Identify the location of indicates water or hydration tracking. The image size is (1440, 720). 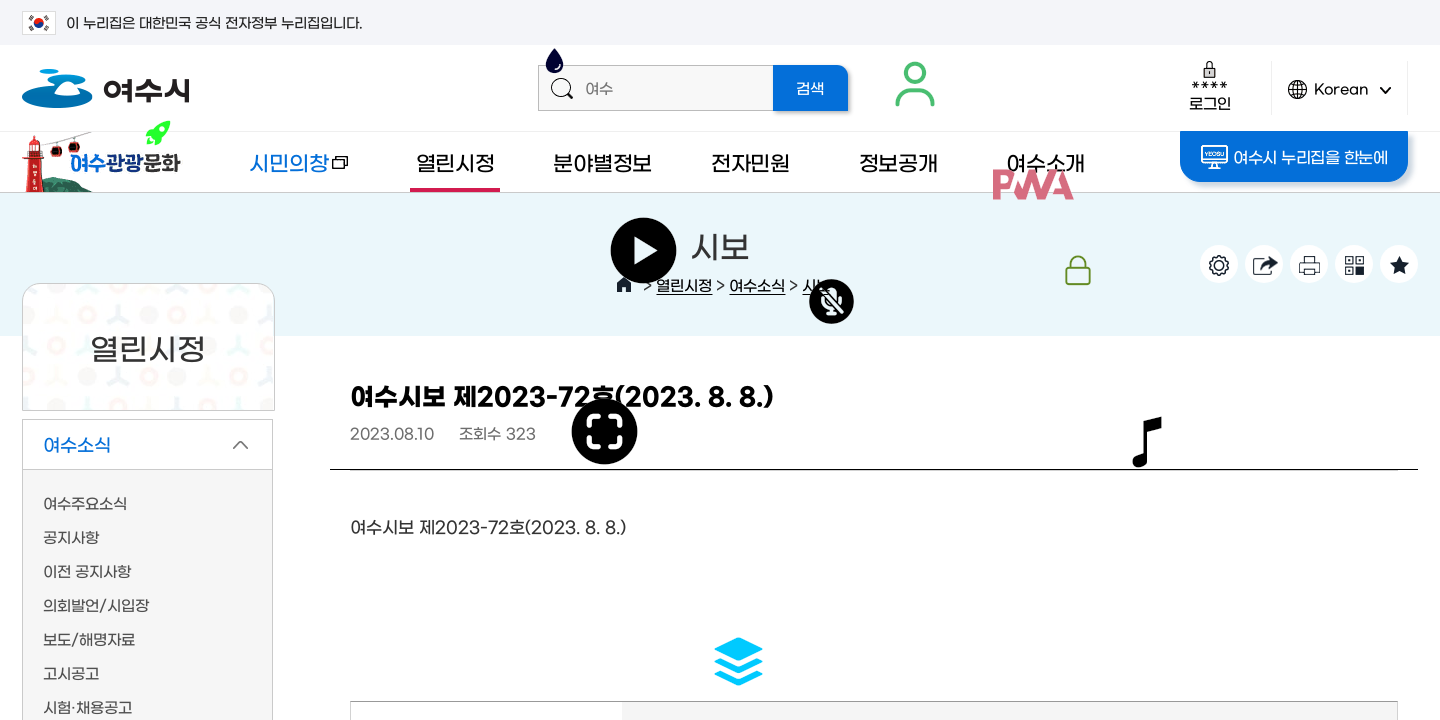
(554, 60).